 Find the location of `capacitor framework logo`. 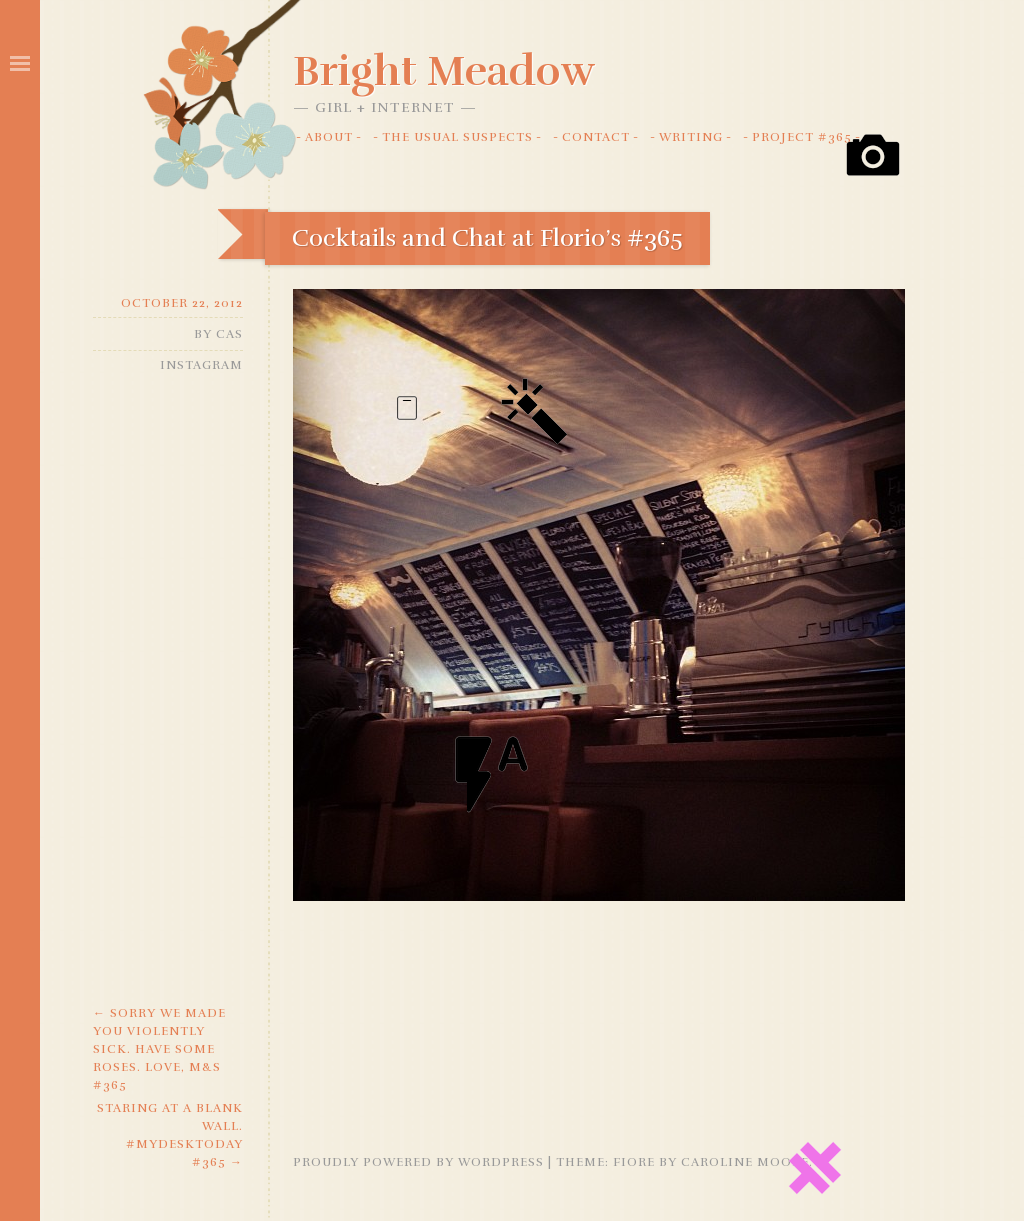

capacitor framework logo is located at coordinates (815, 1168).